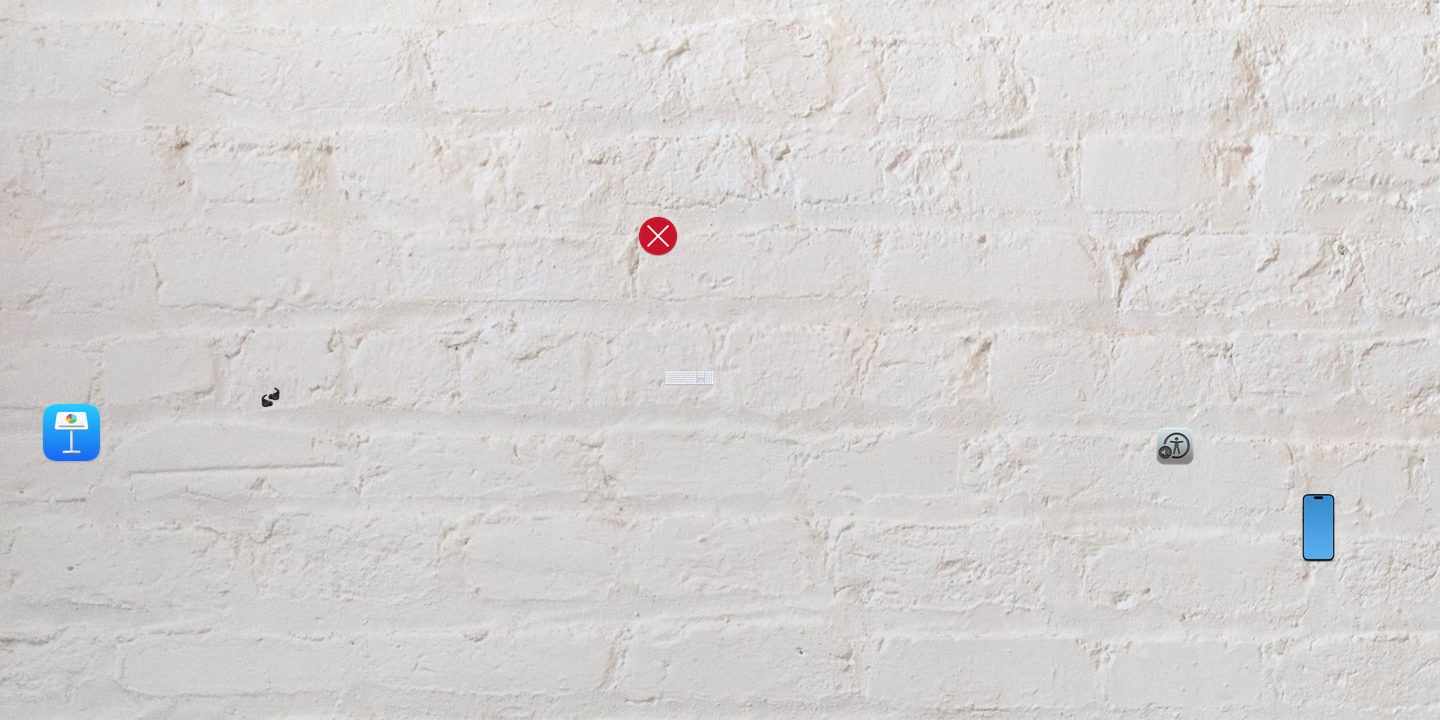 The height and width of the screenshot is (720, 1440). I want to click on iPhone 15 Pro device icon, so click(1318, 528).